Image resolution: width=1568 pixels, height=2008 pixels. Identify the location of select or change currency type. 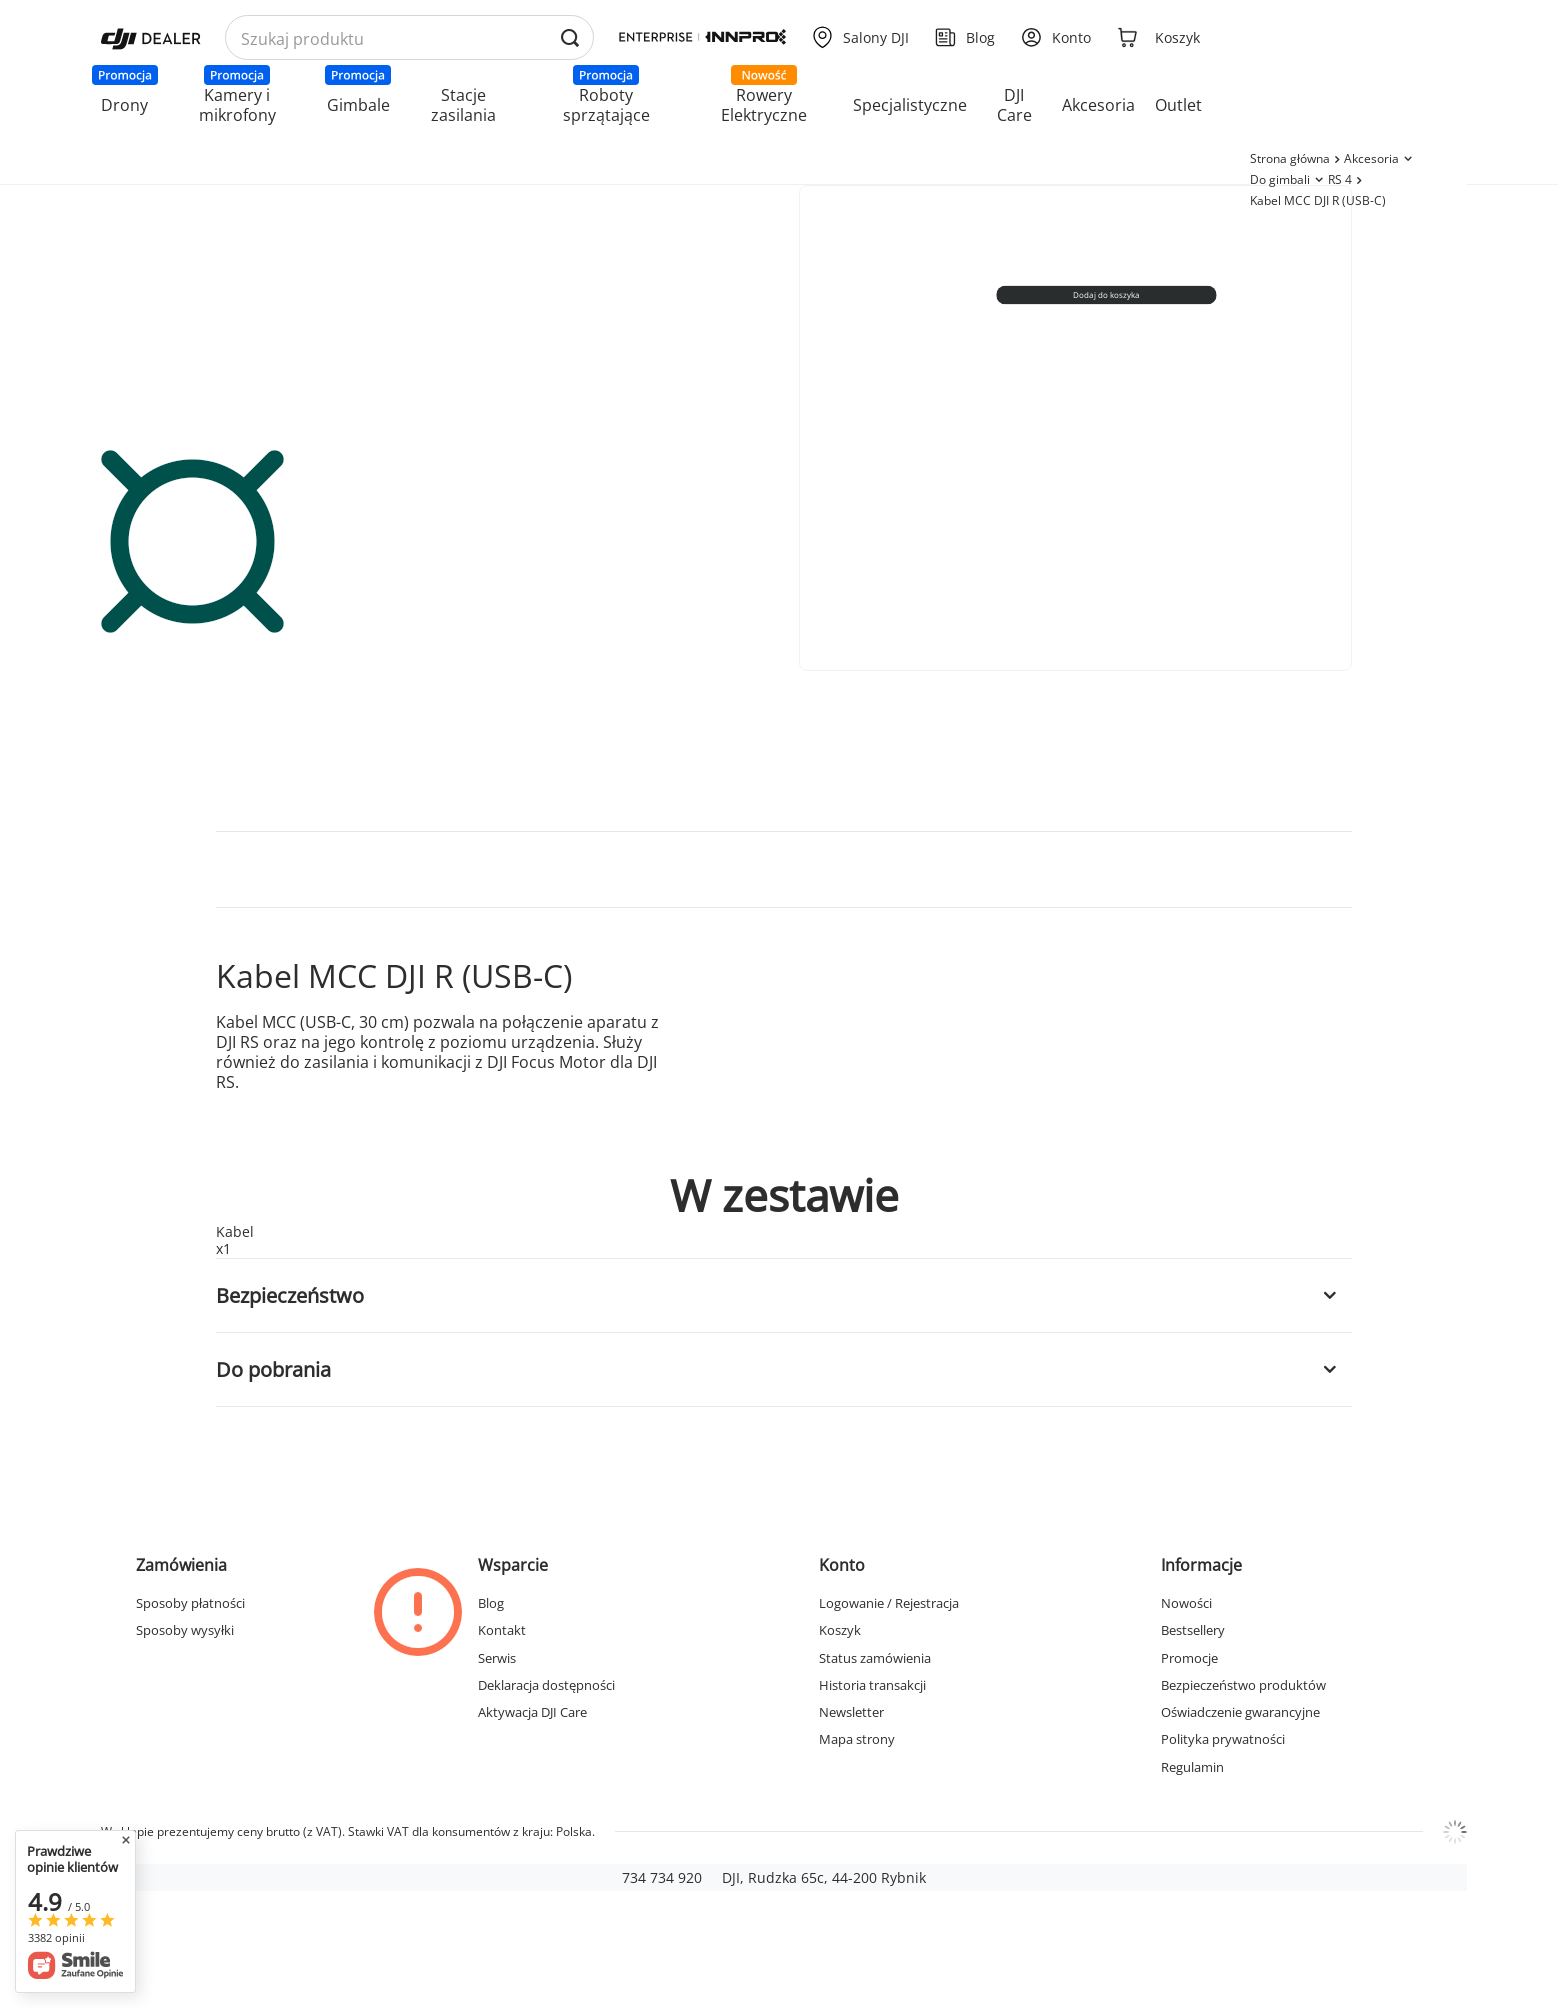
(192, 541).